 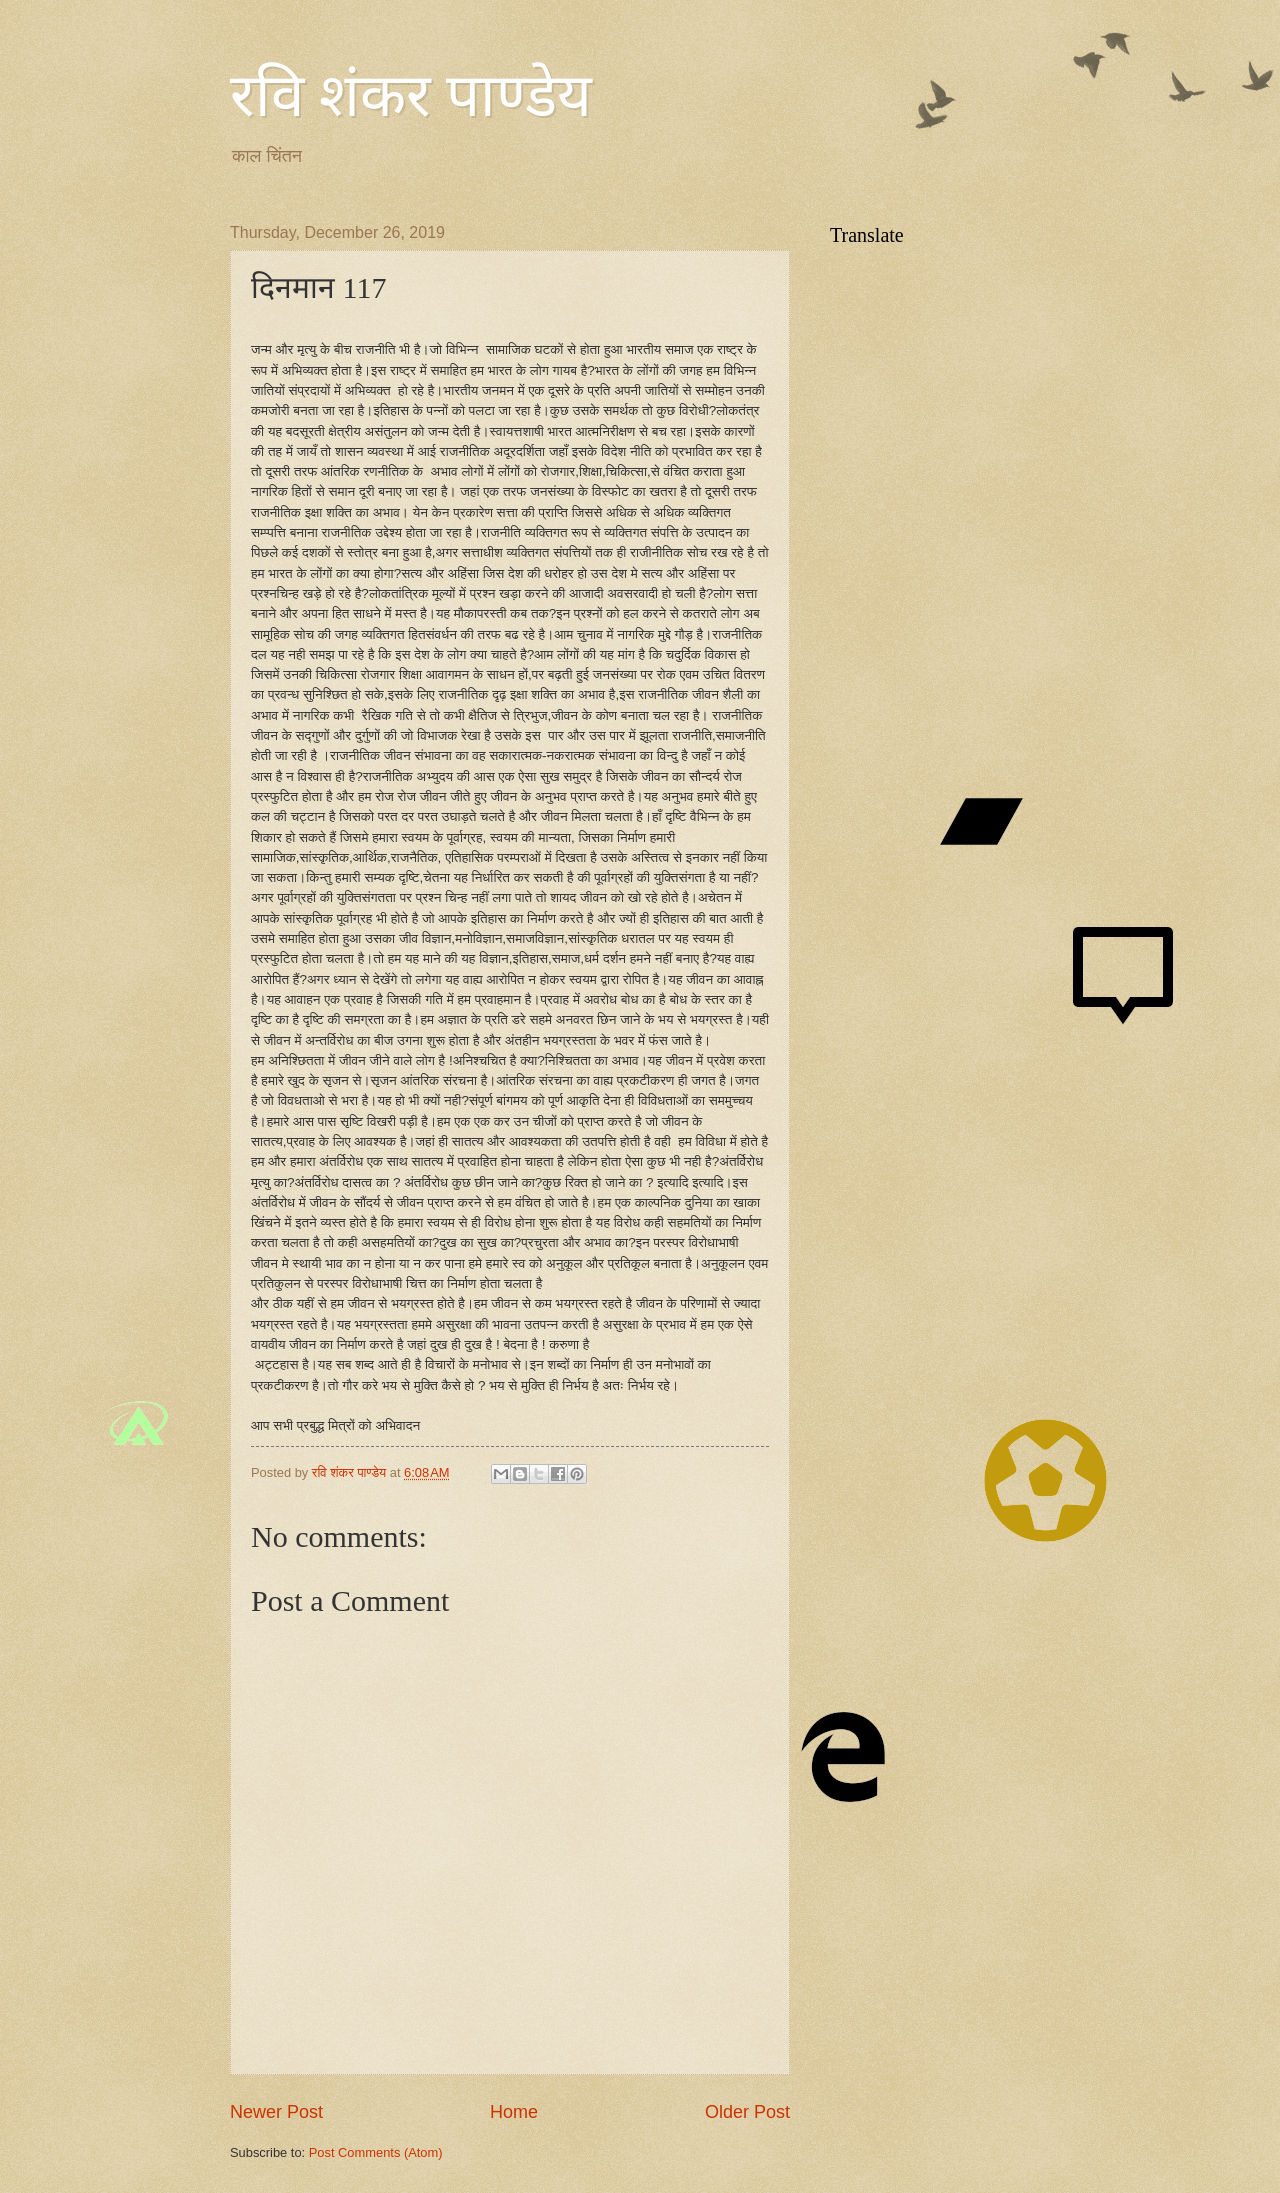 What do you see at coordinates (843, 1757) in the screenshot?
I see `open microsoft edge legacy browser` at bounding box center [843, 1757].